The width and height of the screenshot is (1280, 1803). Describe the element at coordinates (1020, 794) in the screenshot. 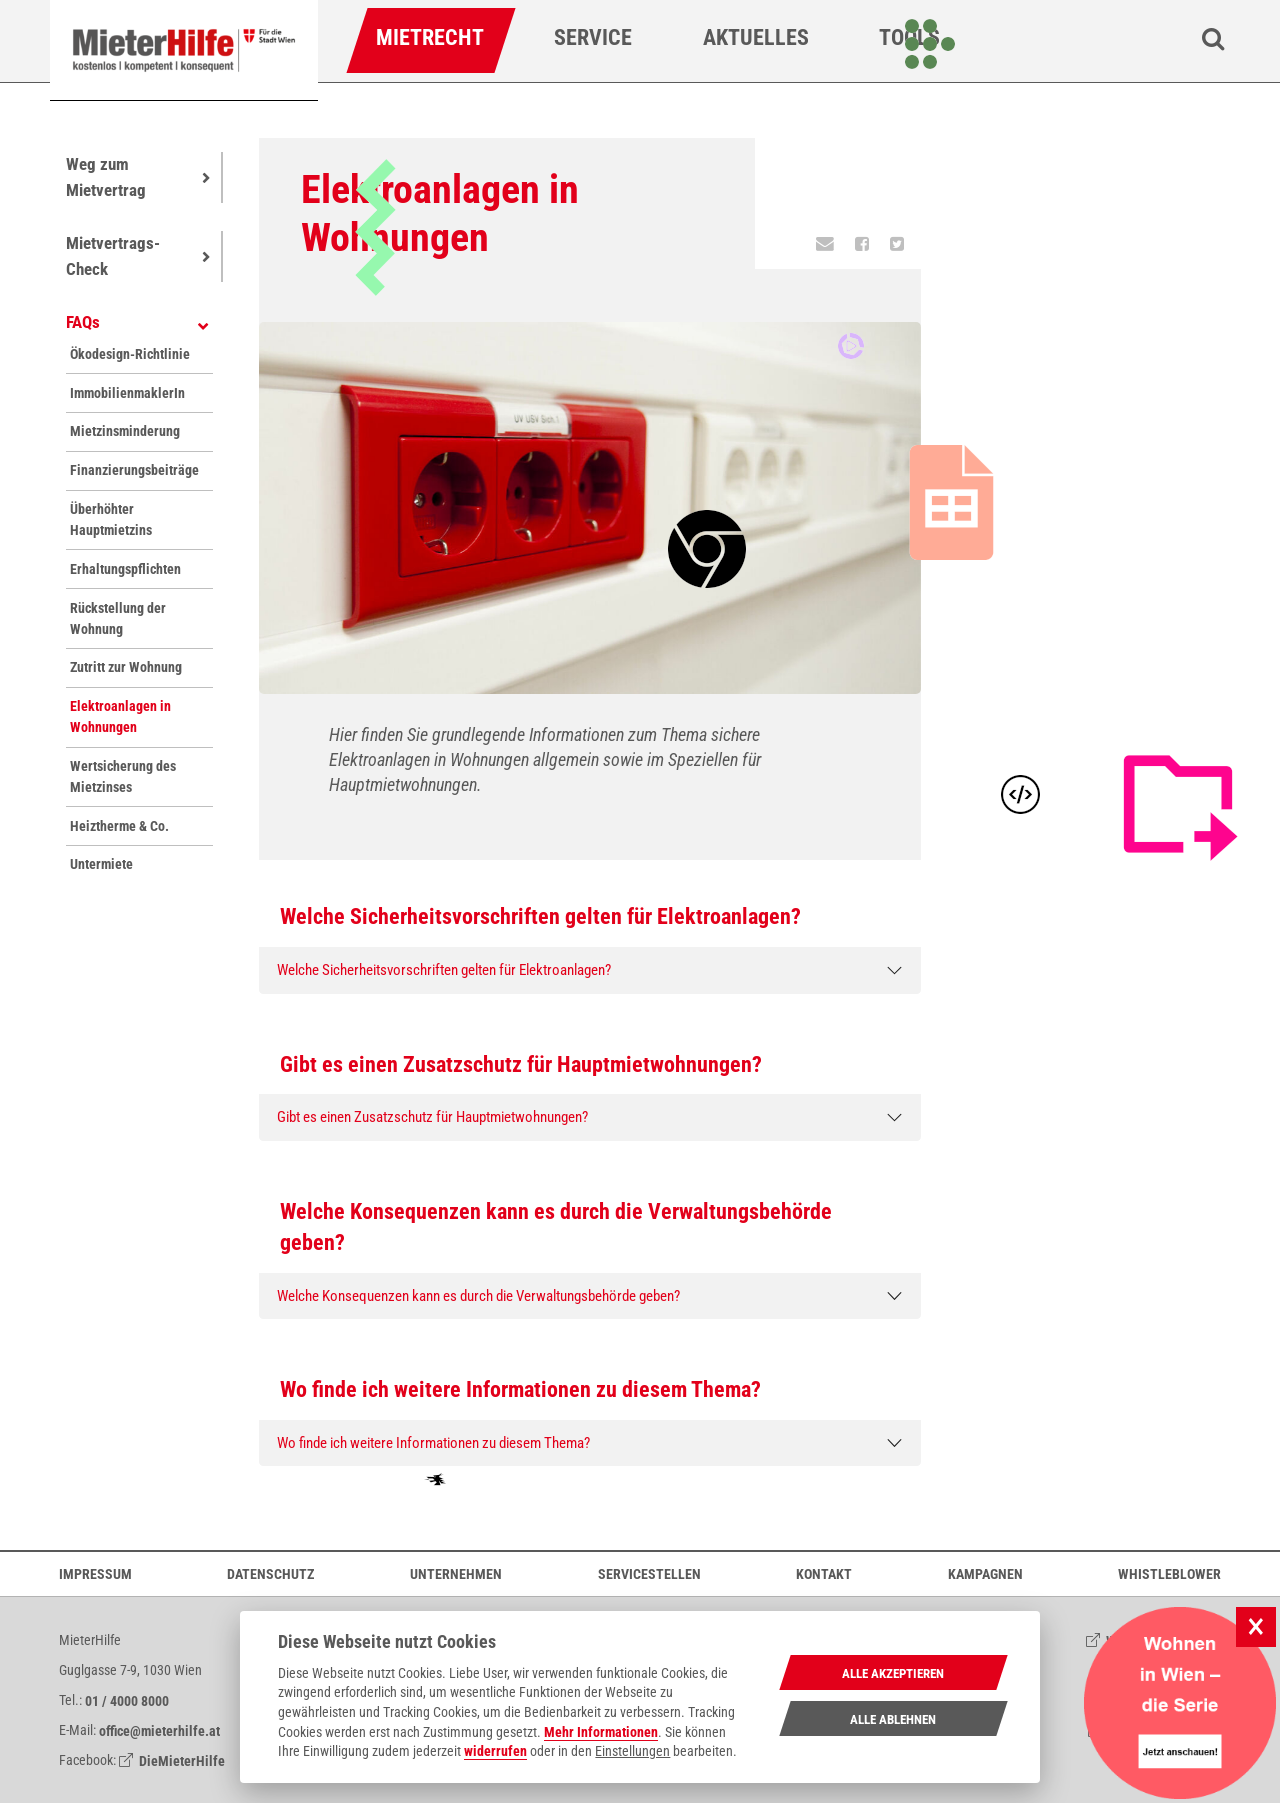

I see `codecrafters logo` at that location.